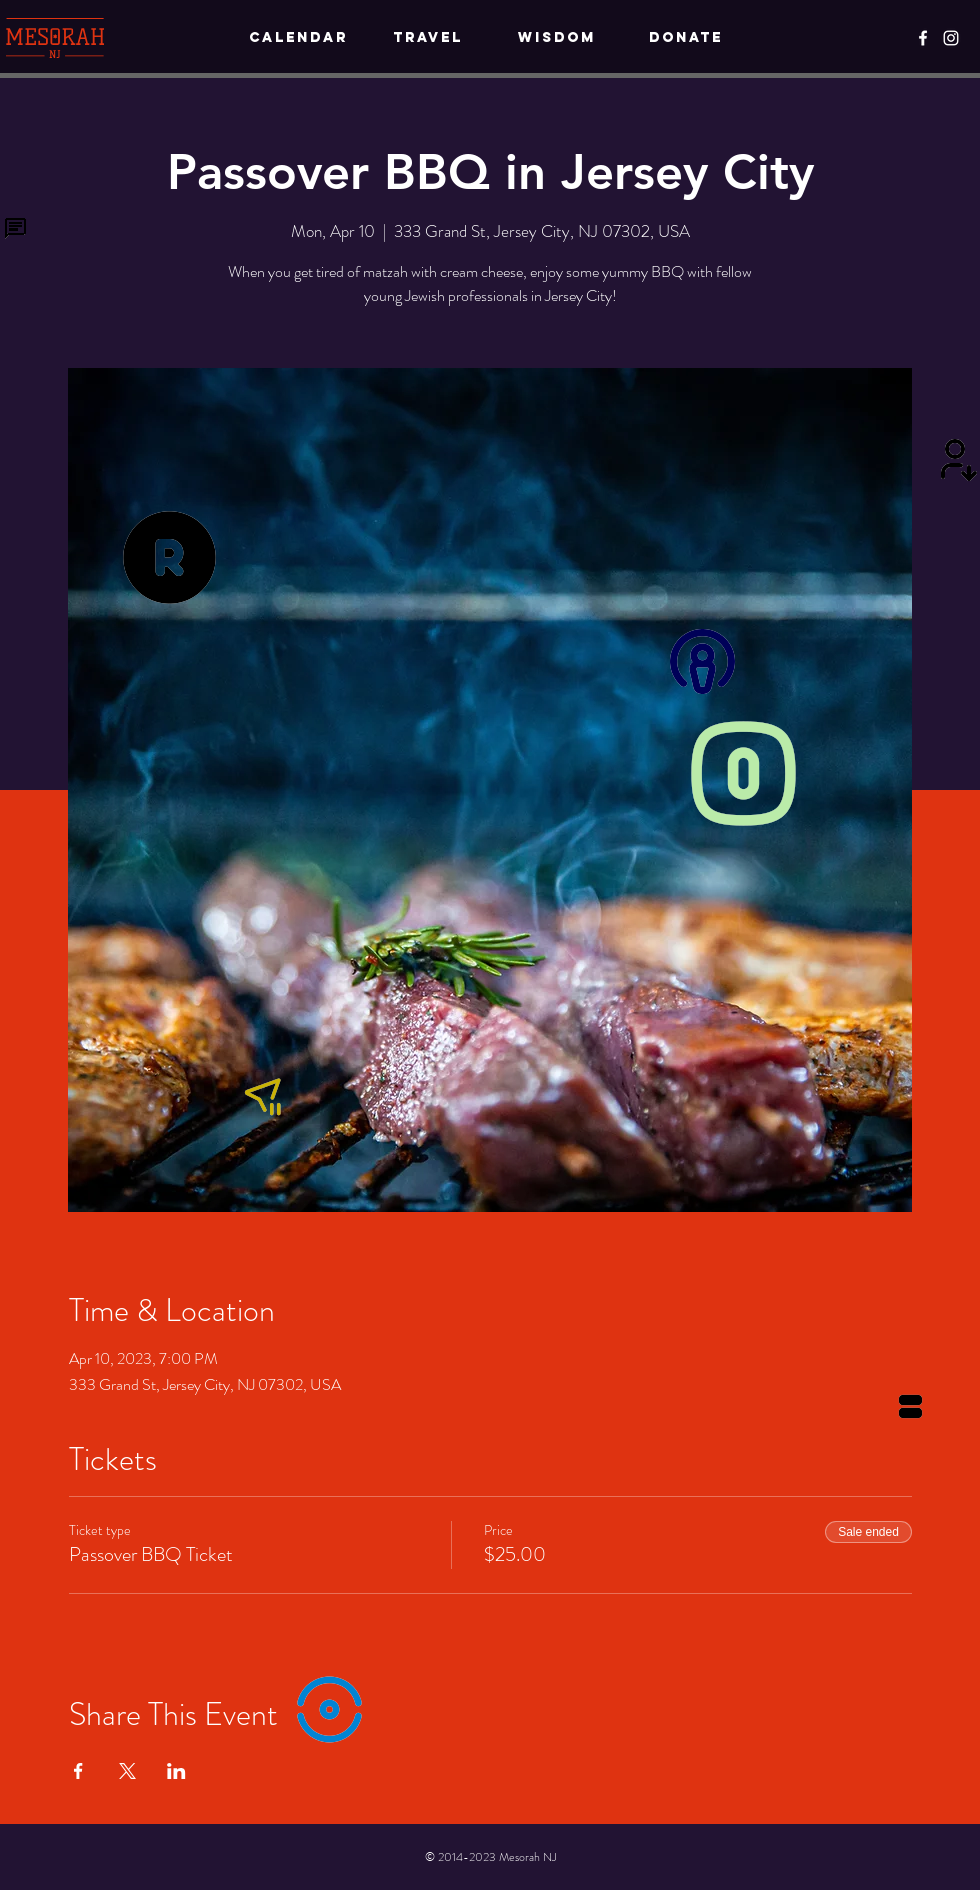 The image size is (980, 1890). Describe the element at coordinates (263, 1096) in the screenshot. I see `pause location sharing` at that location.